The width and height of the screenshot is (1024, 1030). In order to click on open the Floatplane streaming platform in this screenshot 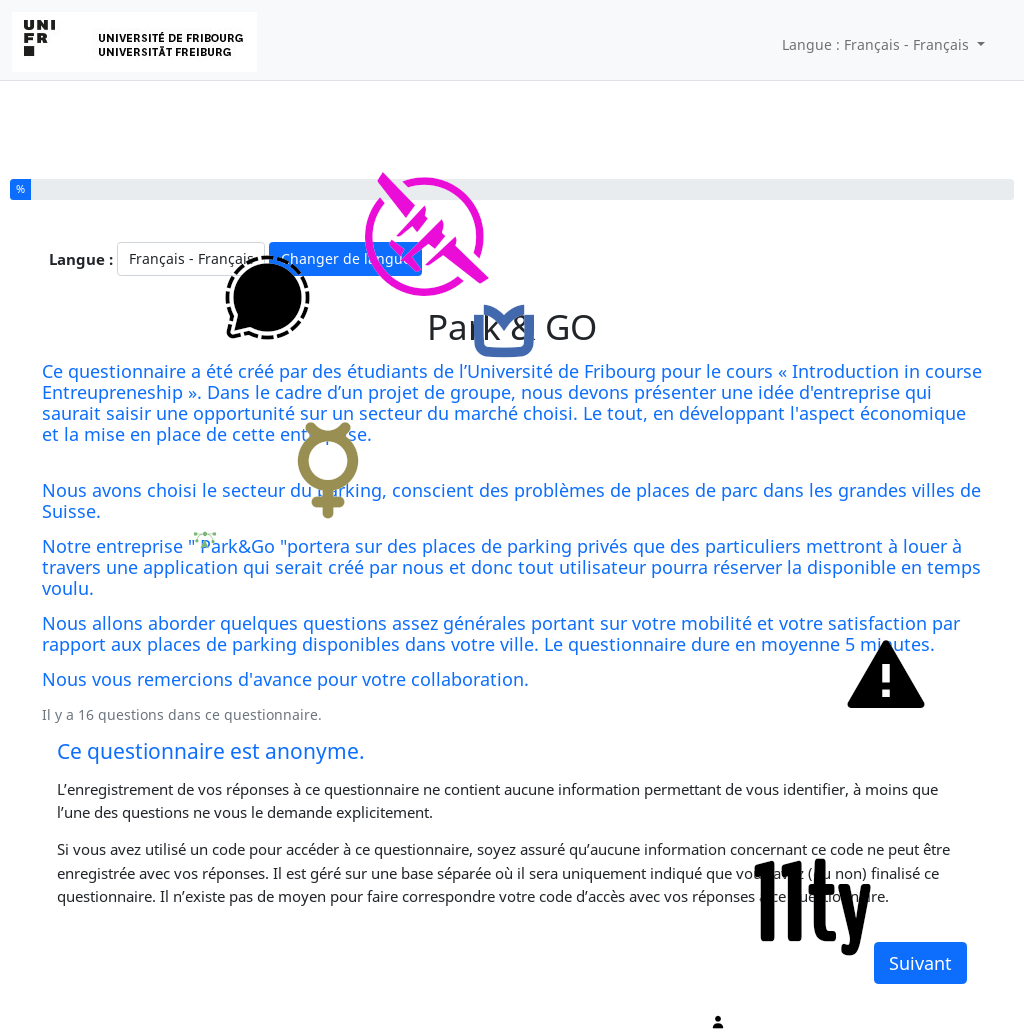, I will do `click(427, 234)`.